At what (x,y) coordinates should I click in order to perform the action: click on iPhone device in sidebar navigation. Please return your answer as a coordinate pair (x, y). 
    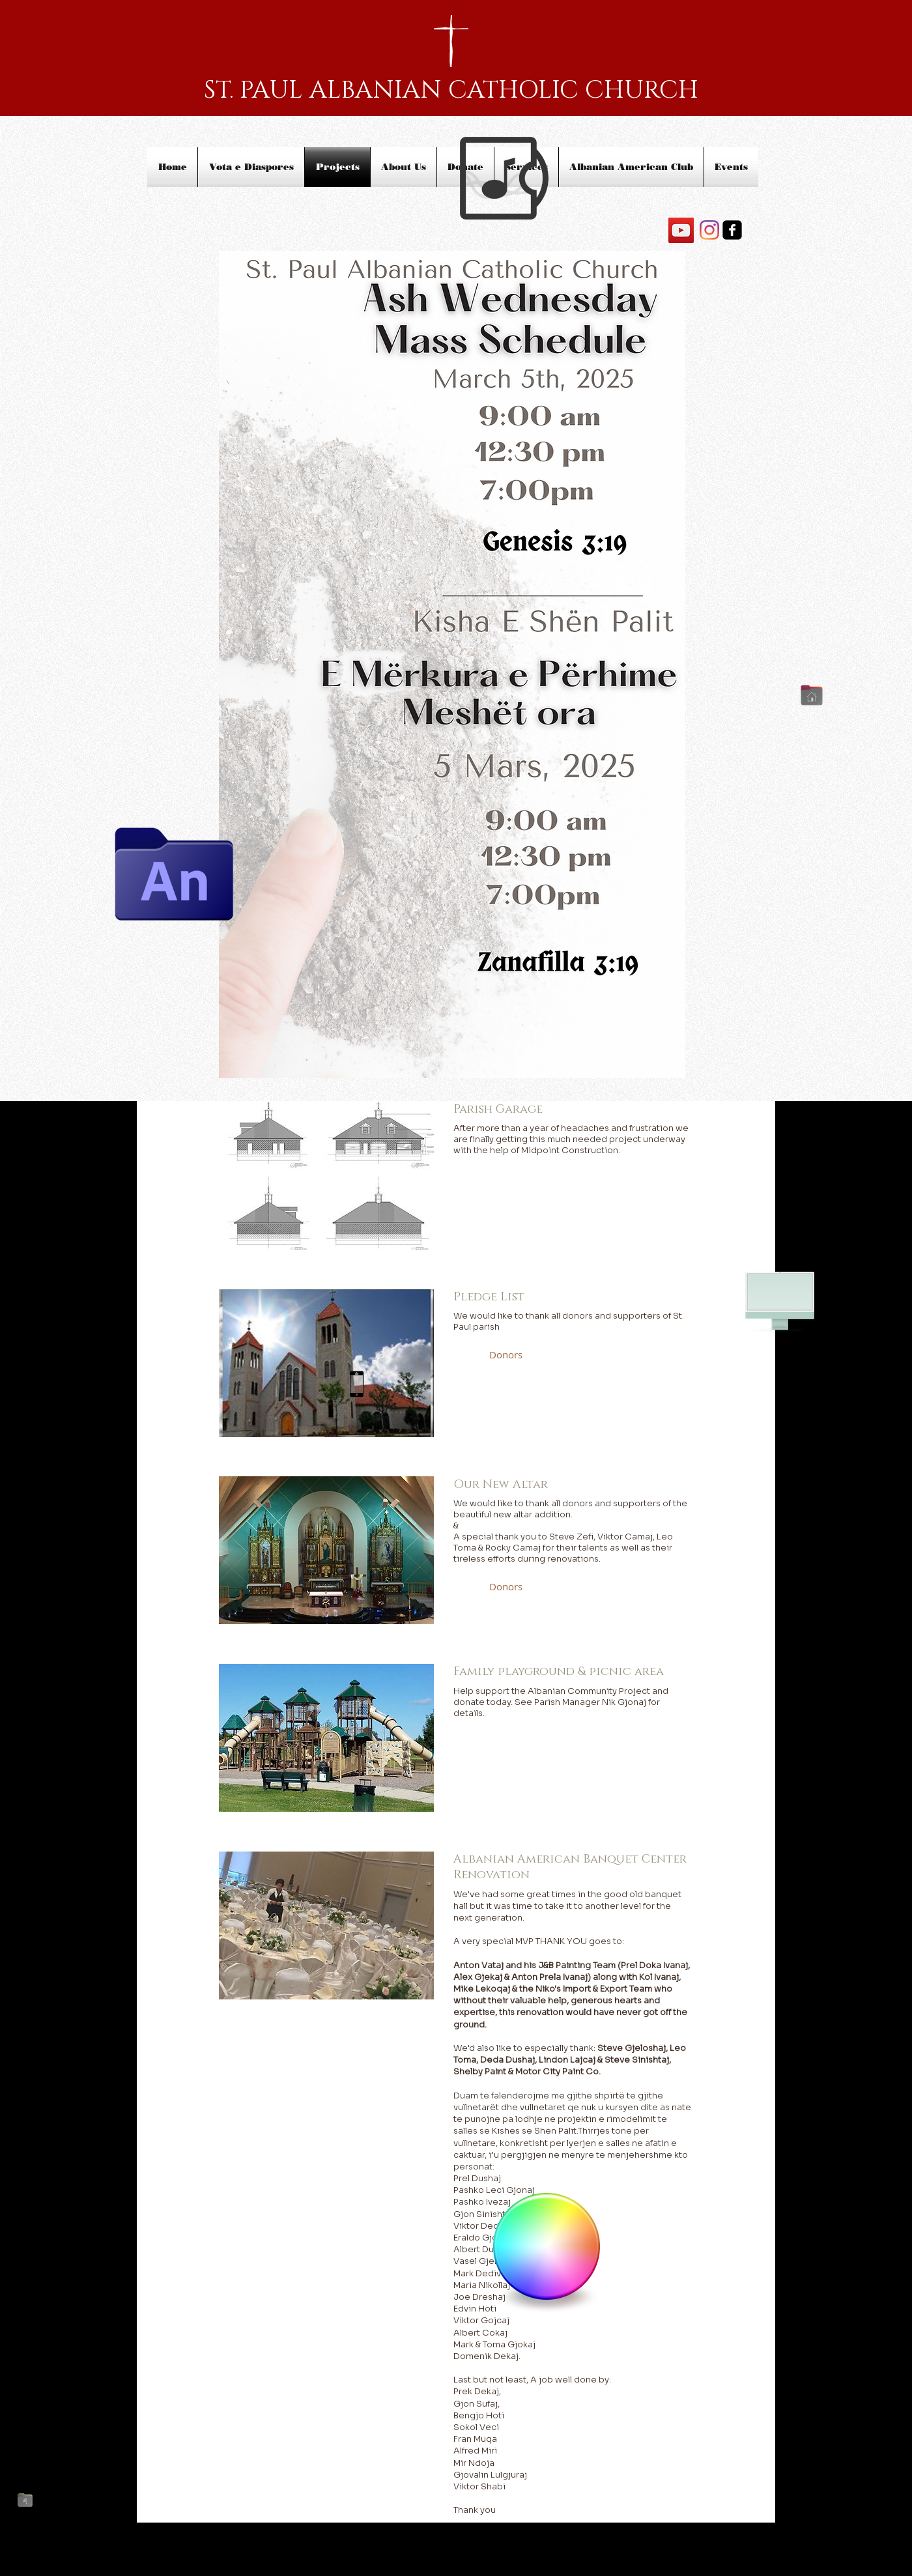
    Looking at the image, I should click on (356, 1384).